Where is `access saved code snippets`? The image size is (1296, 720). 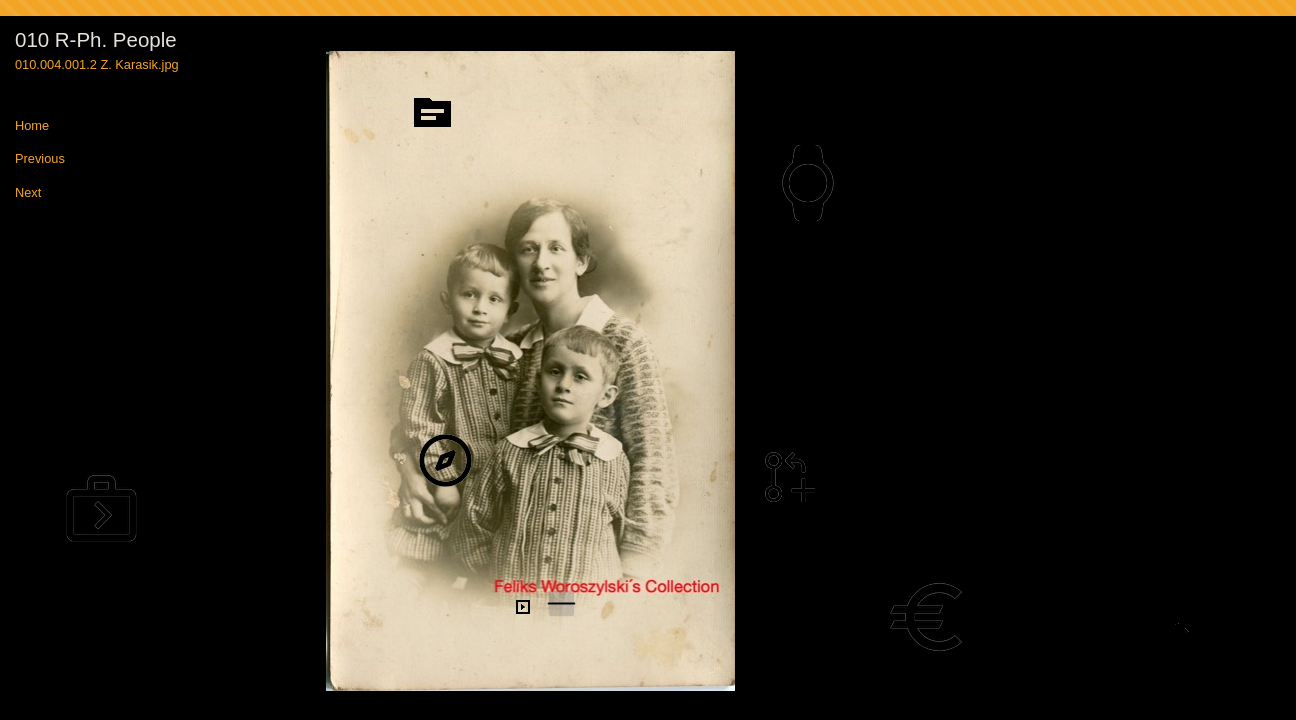
access saved code snippets is located at coordinates (1178, 632).